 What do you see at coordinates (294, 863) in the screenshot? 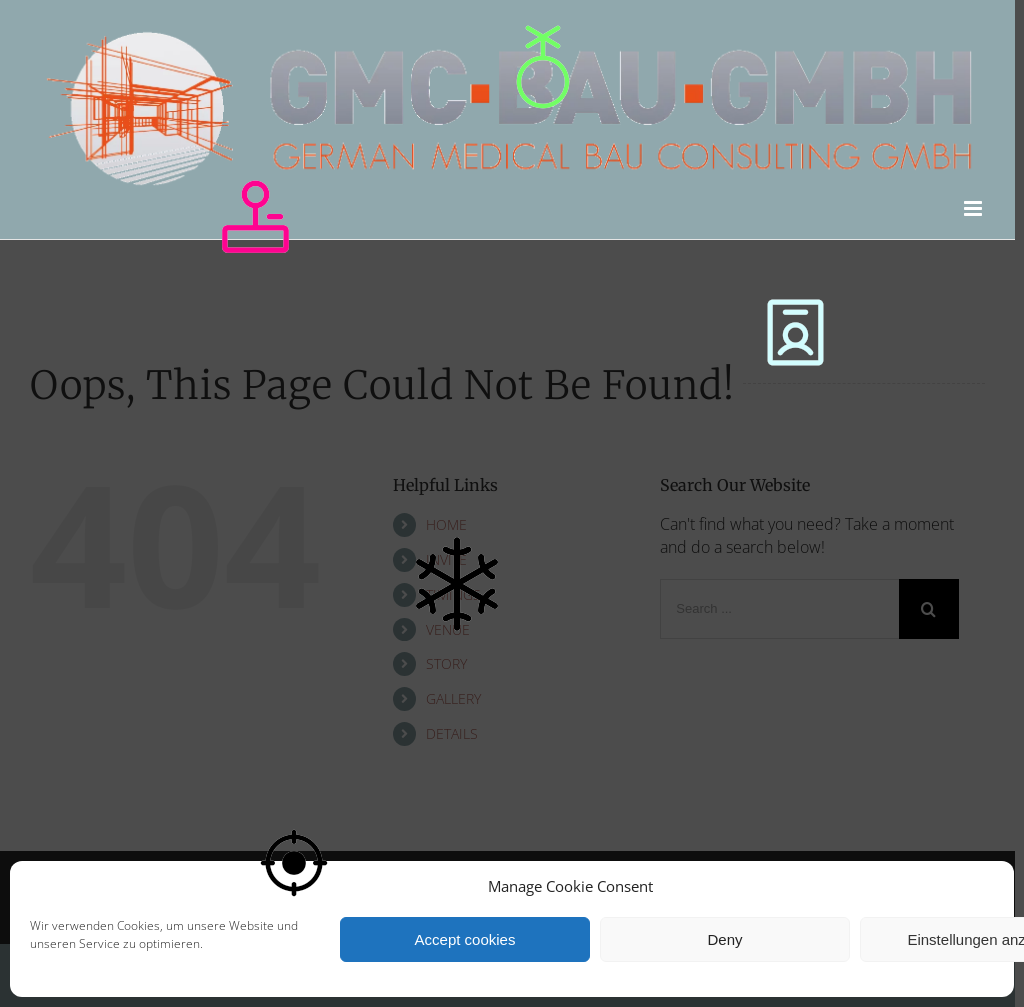
I see `center map on current location` at bounding box center [294, 863].